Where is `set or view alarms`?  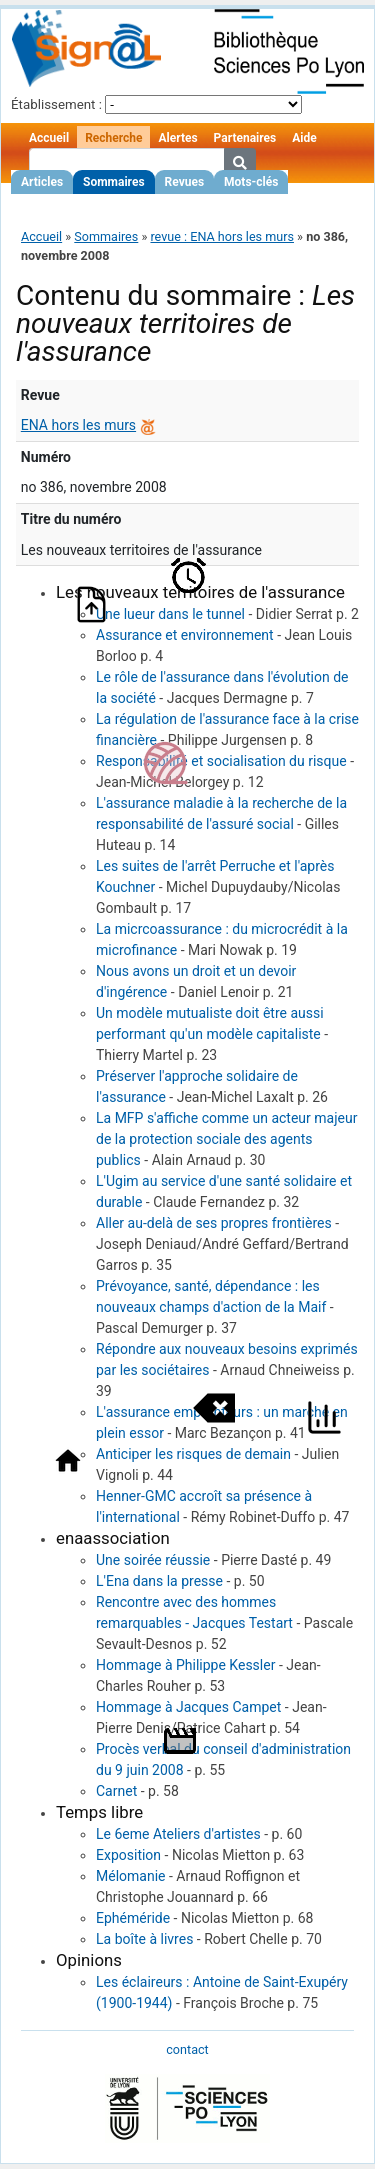 set or view alarms is located at coordinates (188, 575).